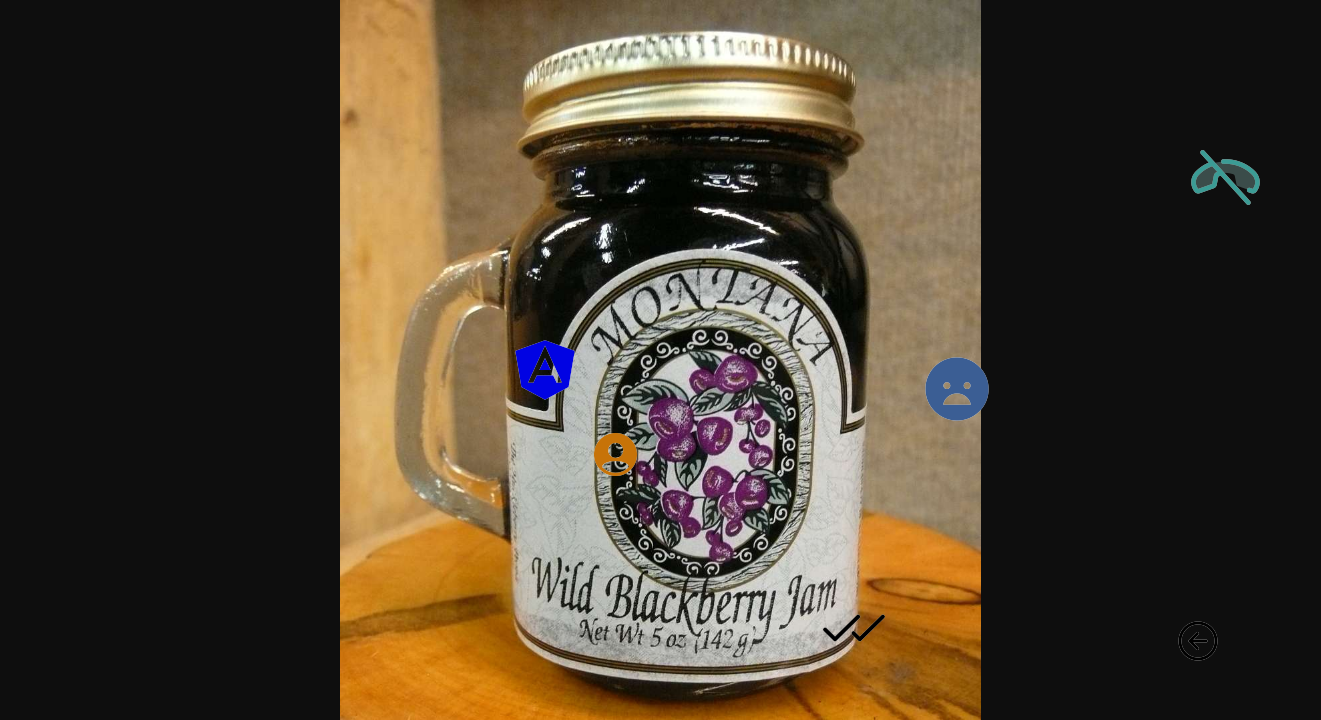 The height and width of the screenshot is (720, 1321). What do you see at coordinates (957, 389) in the screenshot?
I see `rate experience as negative or unsatisfied` at bounding box center [957, 389].